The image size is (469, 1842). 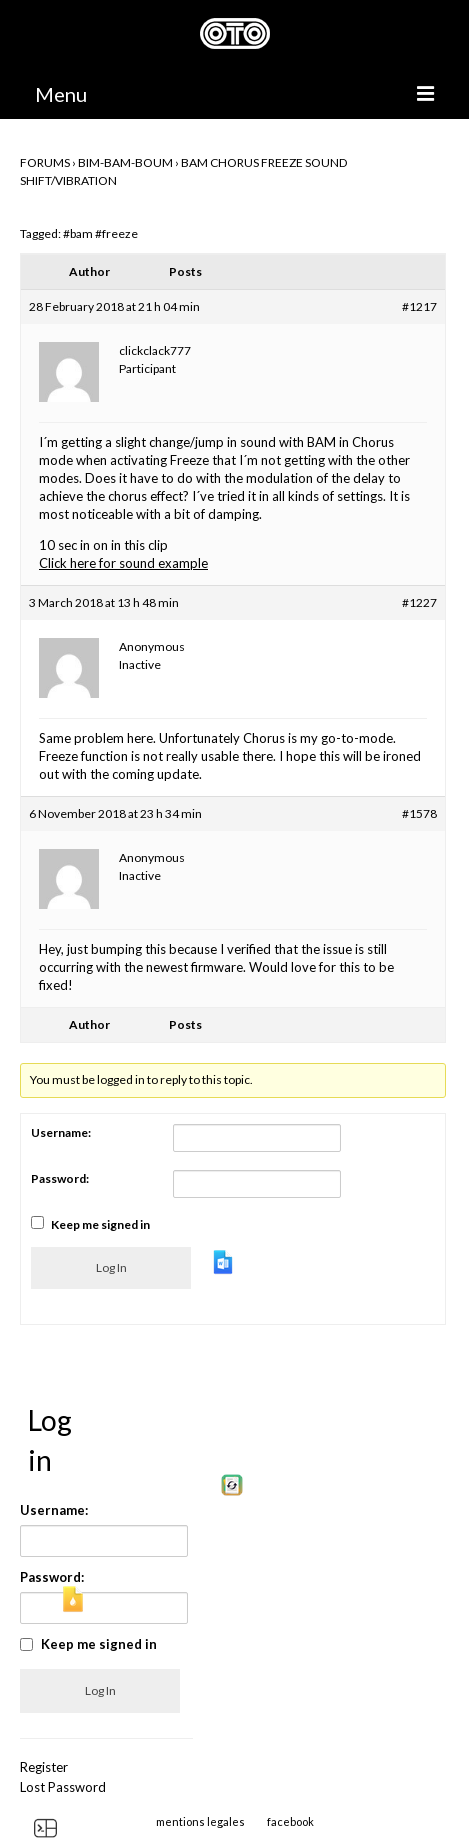 What do you see at coordinates (223, 1262) in the screenshot?
I see `open a Microsoft Word document` at bounding box center [223, 1262].